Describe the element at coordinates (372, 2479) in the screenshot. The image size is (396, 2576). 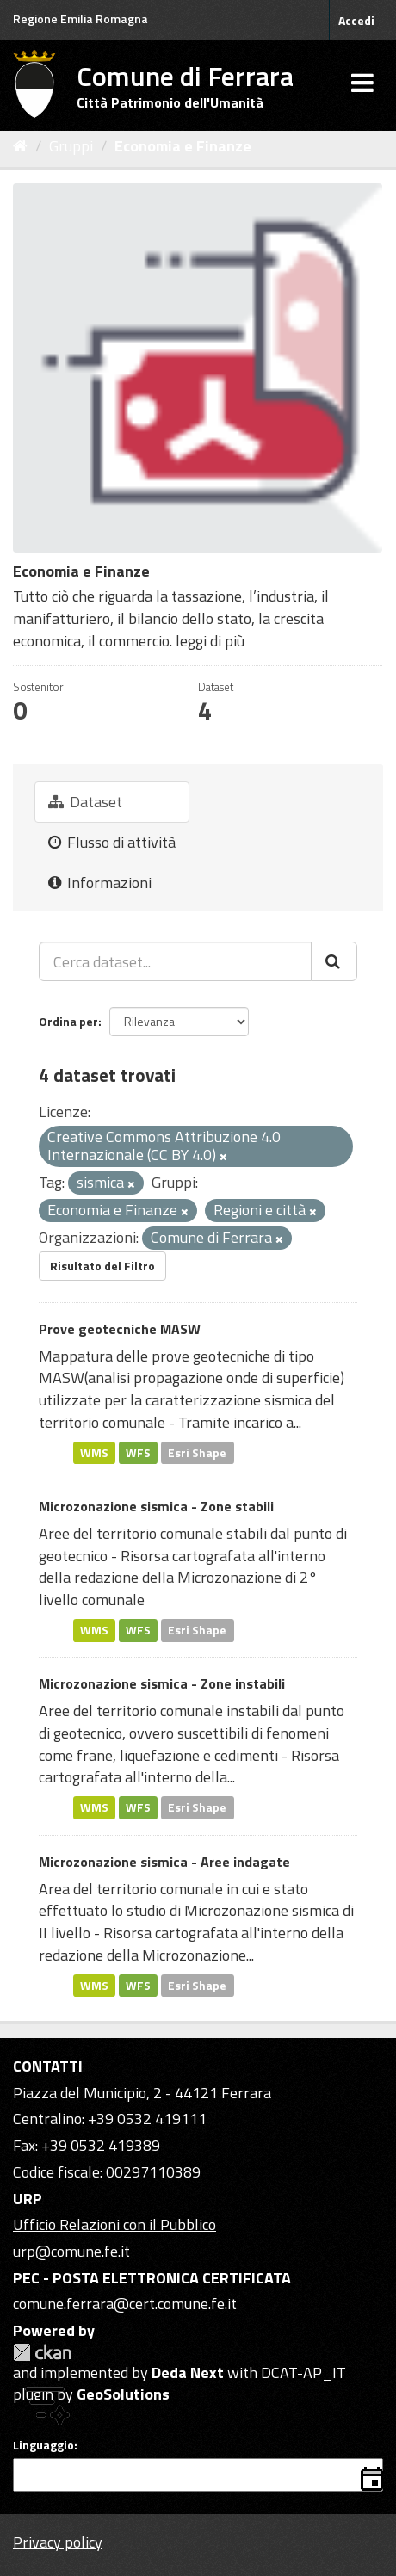
I see `view calendar events` at that location.